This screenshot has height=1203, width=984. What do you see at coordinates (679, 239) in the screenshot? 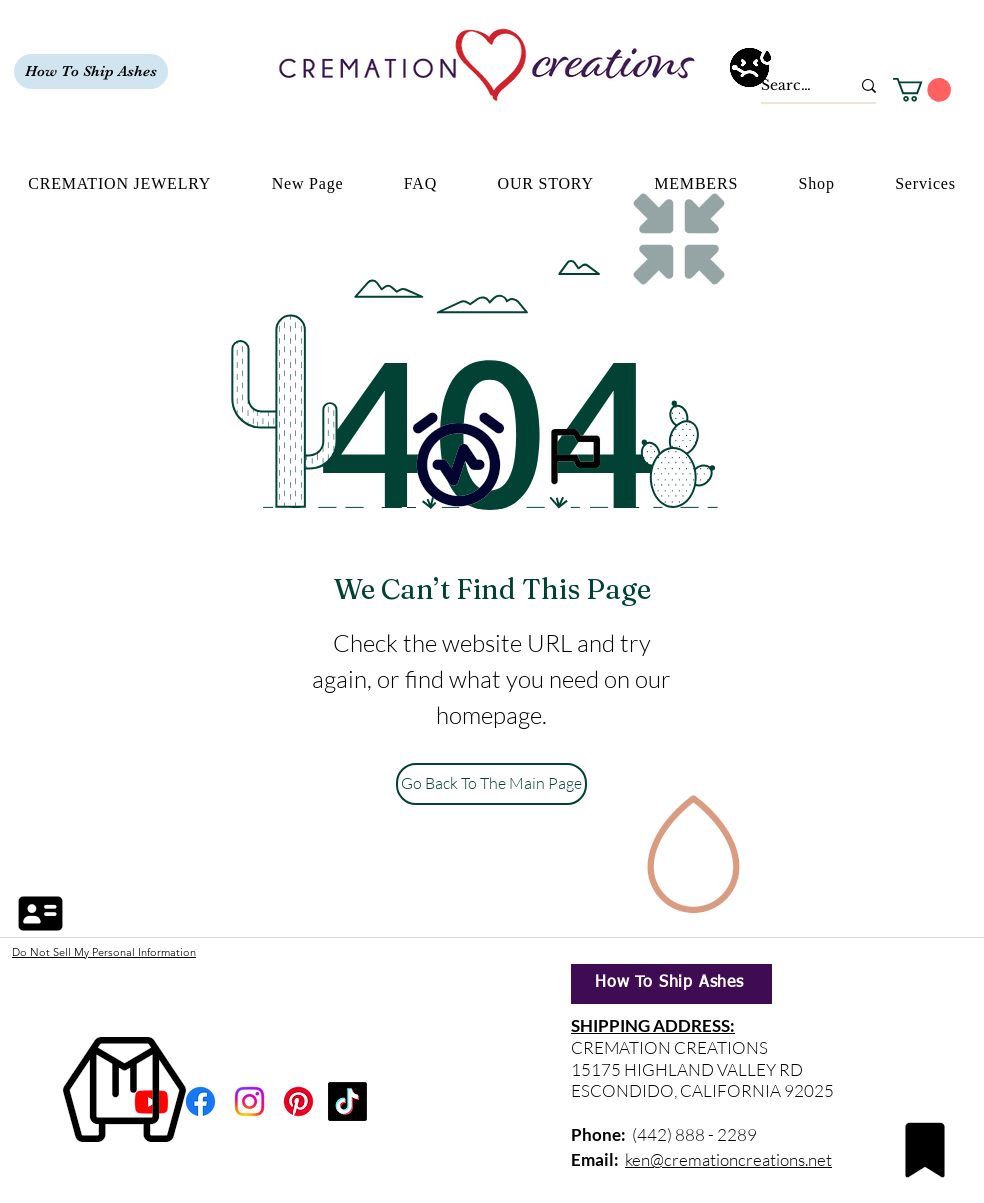
I see `minimize window to taskbar` at bounding box center [679, 239].